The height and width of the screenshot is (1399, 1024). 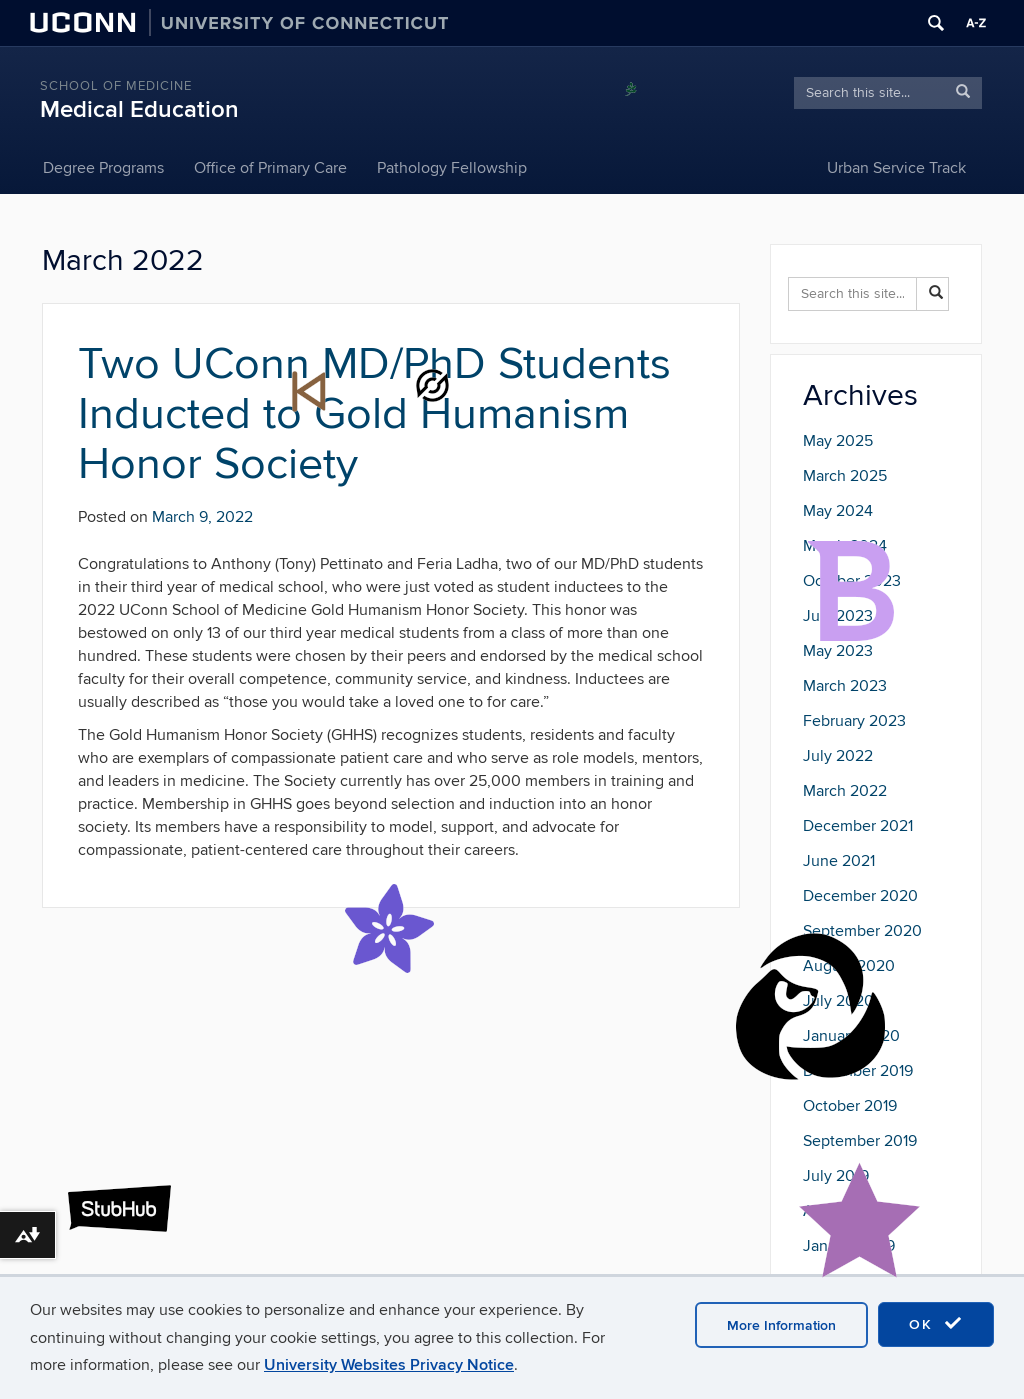 What do you see at coordinates (859, 1223) in the screenshot?
I see `add to favorites` at bounding box center [859, 1223].